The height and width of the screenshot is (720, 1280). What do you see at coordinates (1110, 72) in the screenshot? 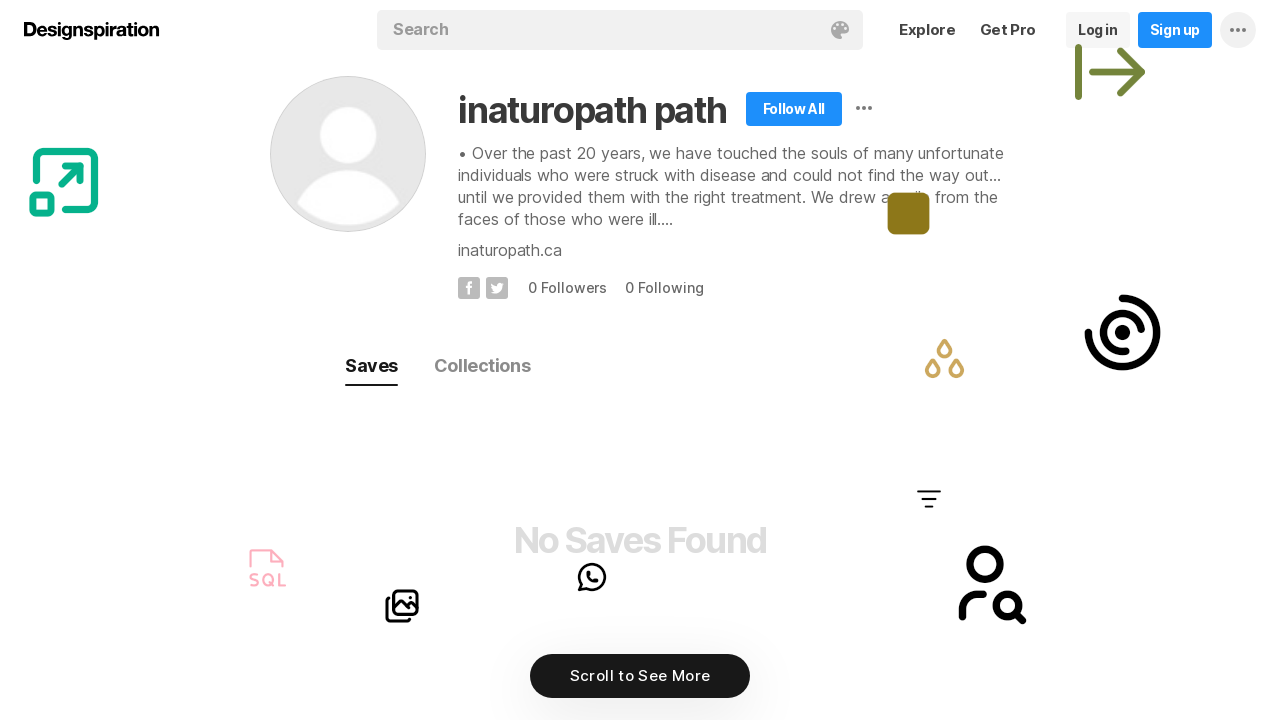
I see `sign out or log out of account` at bounding box center [1110, 72].